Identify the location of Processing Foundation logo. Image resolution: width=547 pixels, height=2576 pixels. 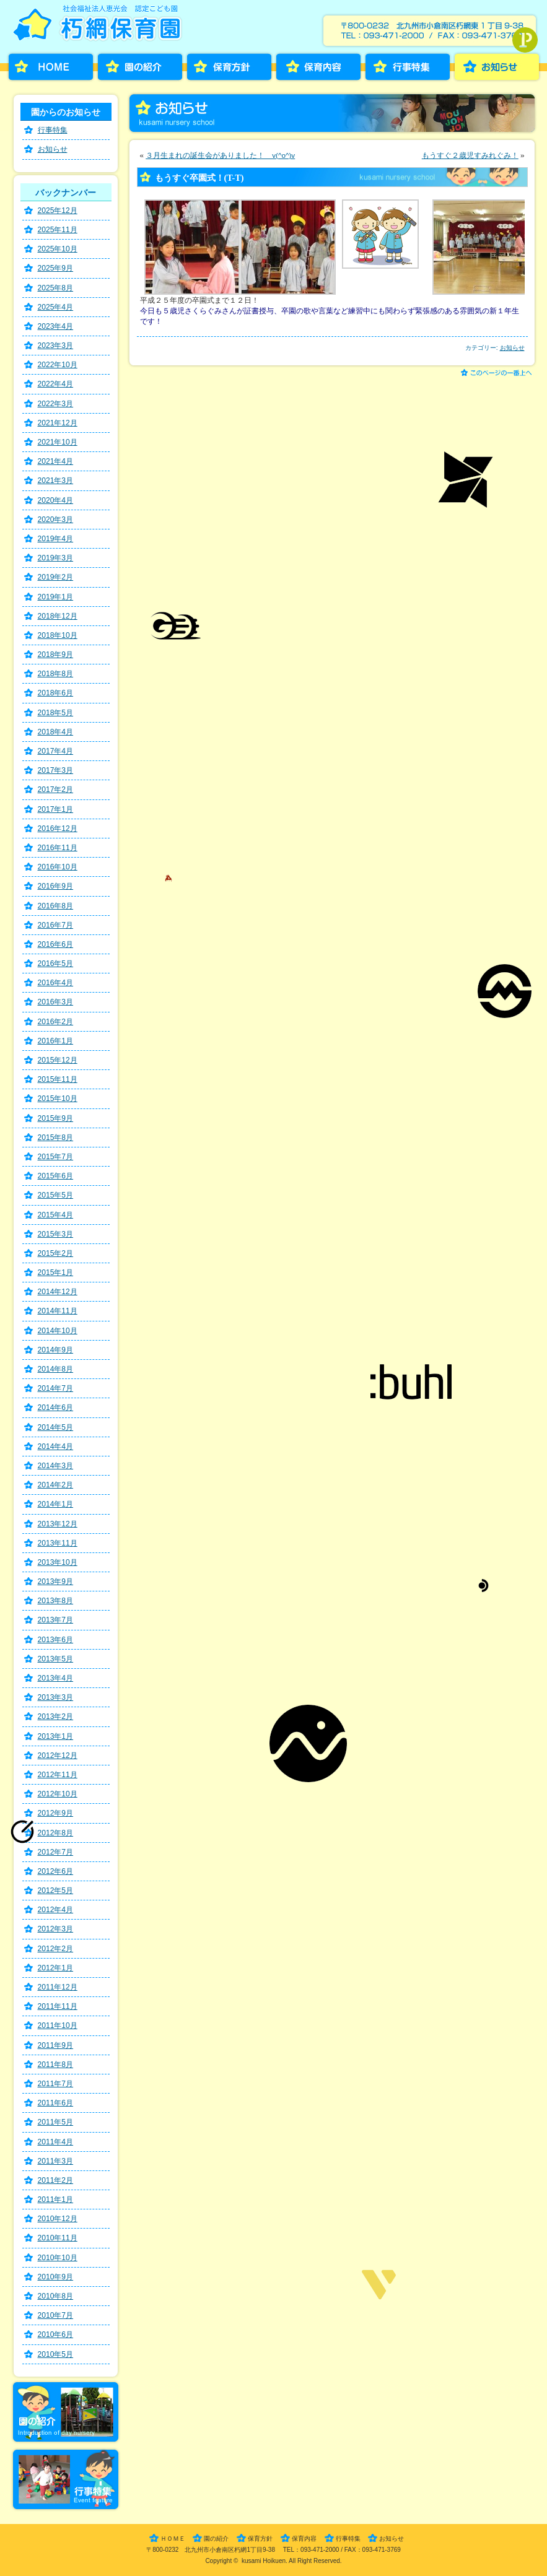
(525, 40).